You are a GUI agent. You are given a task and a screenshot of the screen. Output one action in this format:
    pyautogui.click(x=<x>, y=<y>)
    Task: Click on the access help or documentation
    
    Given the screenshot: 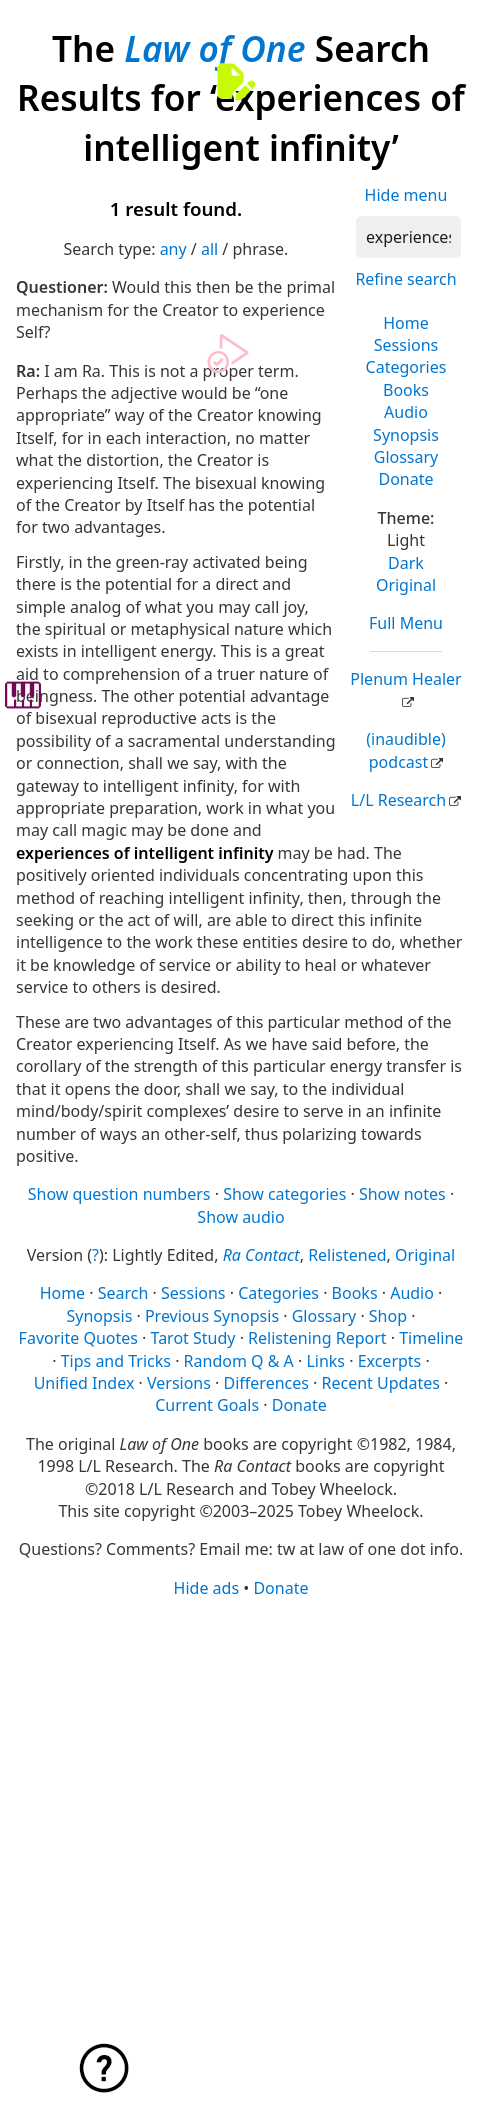 What is the action you would take?
    pyautogui.click(x=106, y=2070)
    